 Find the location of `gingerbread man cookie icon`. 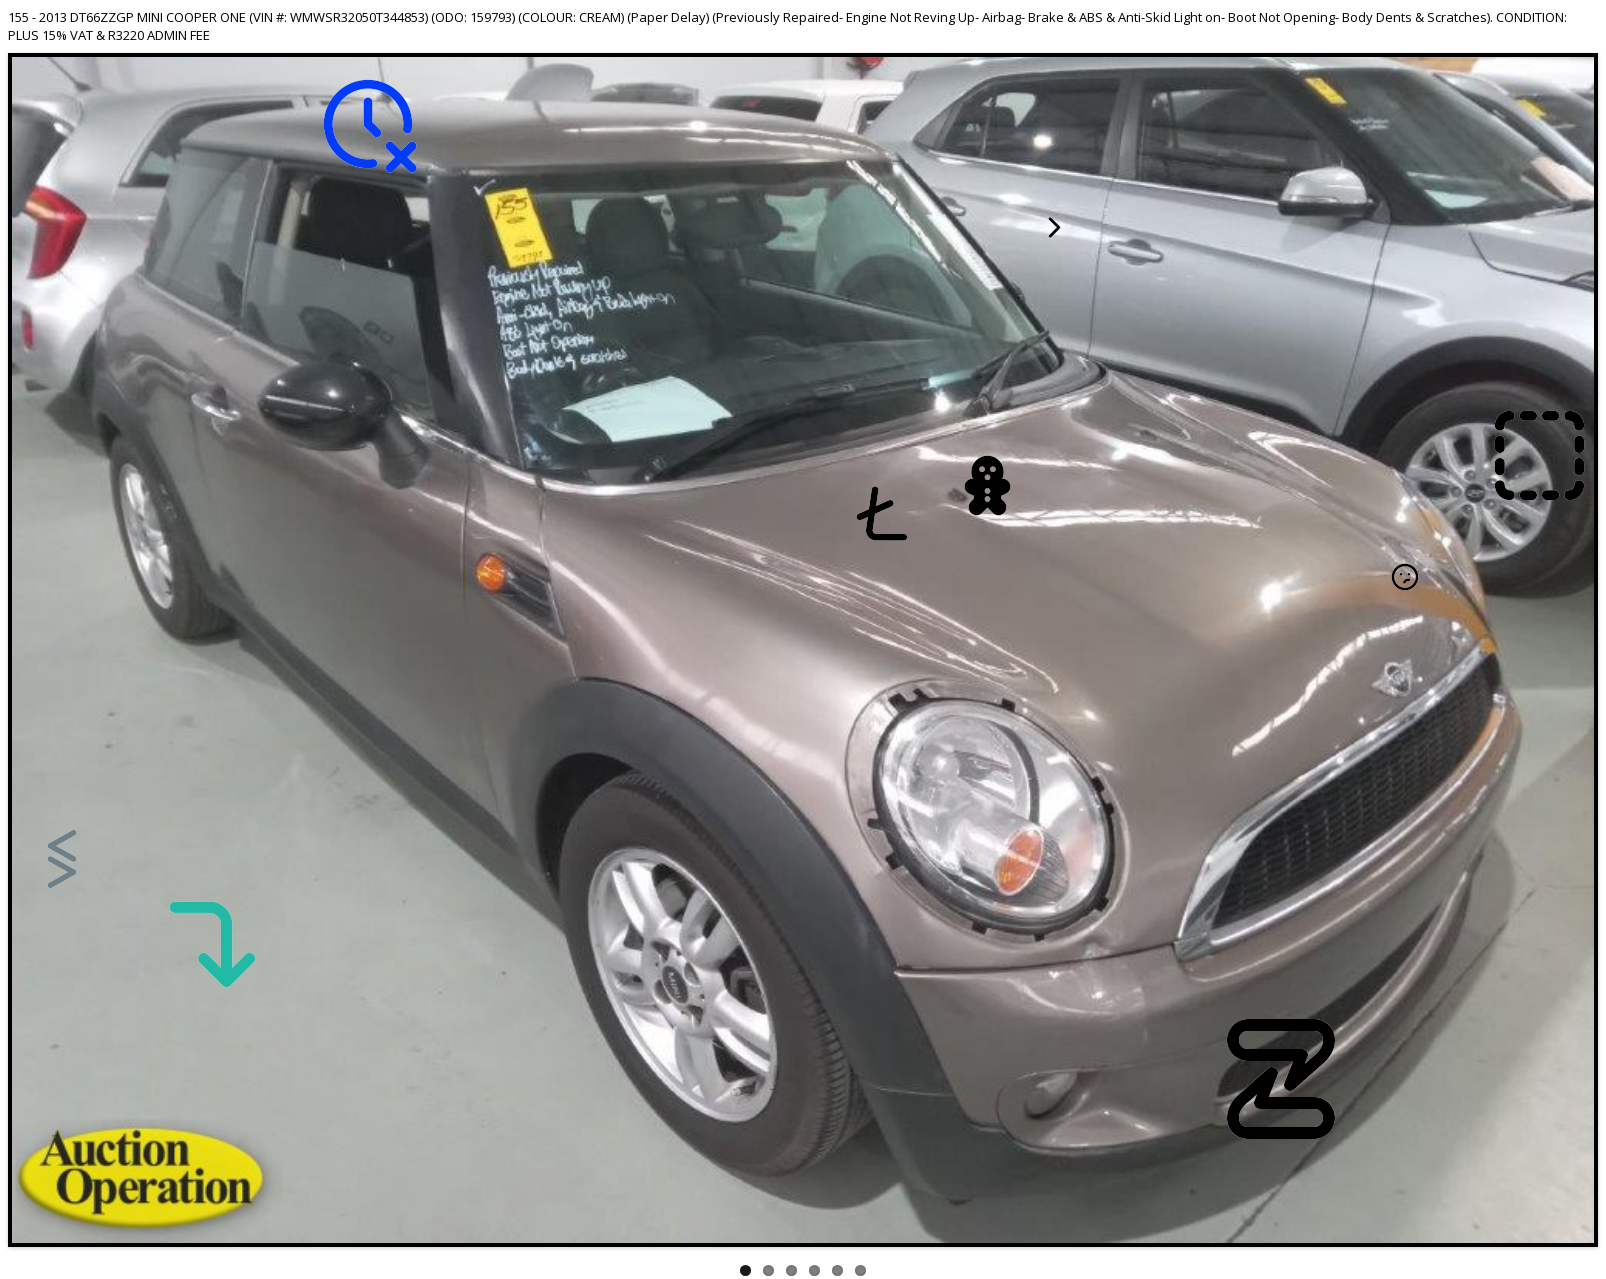

gingerbread man cookie icon is located at coordinates (987, 485).